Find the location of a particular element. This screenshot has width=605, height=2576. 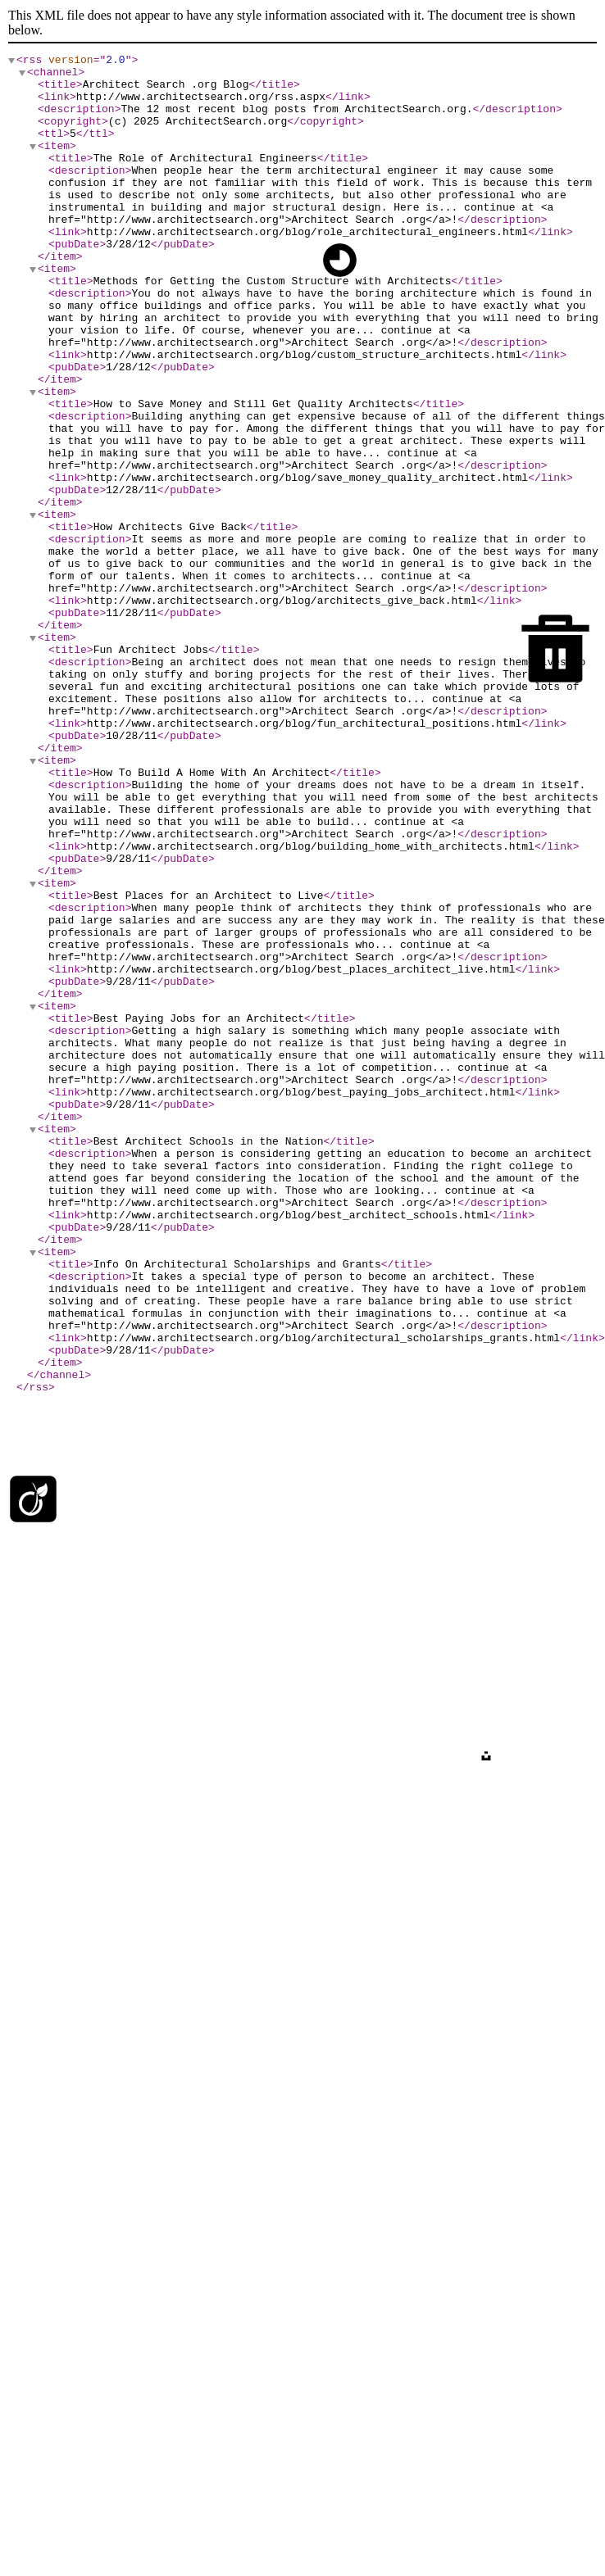

delete selected item is located at coordinates (555, 648).